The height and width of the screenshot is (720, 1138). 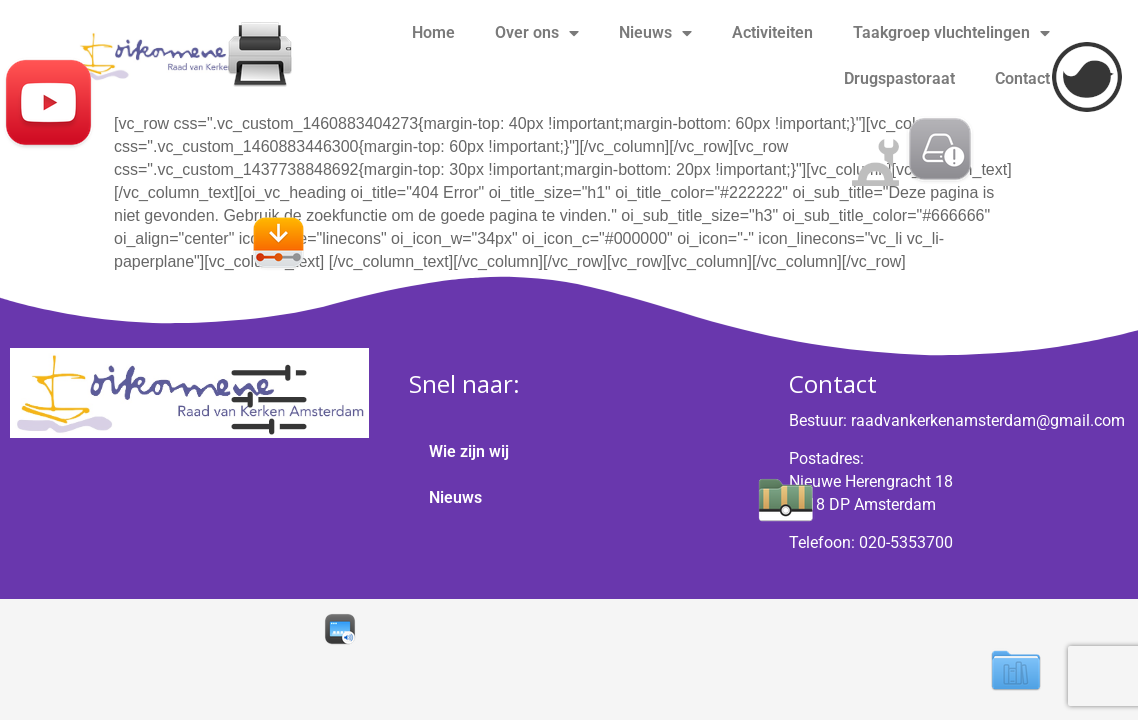 I want to click on folder containing pokémon safari ball themed content, so click(x=785, y=501).